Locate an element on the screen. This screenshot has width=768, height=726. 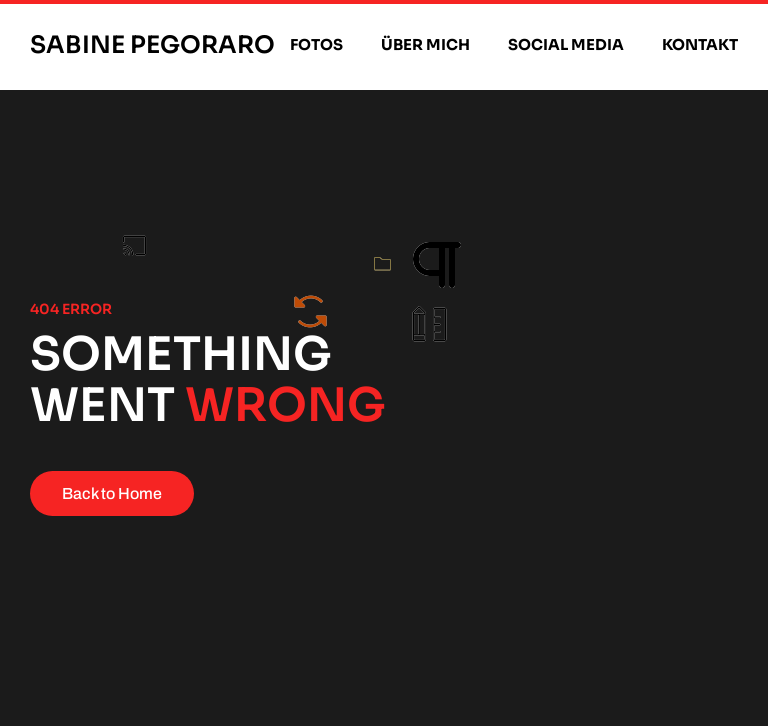
access design or drawing tools is located at coordinates (429, 324).